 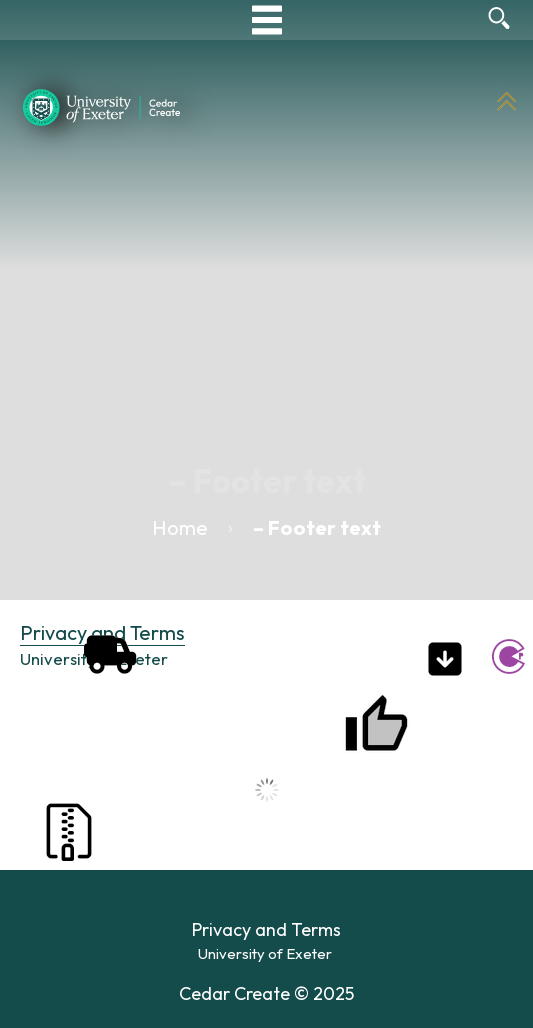 I want to click on view or open a compressed zip file, so click(x=69, y=831).